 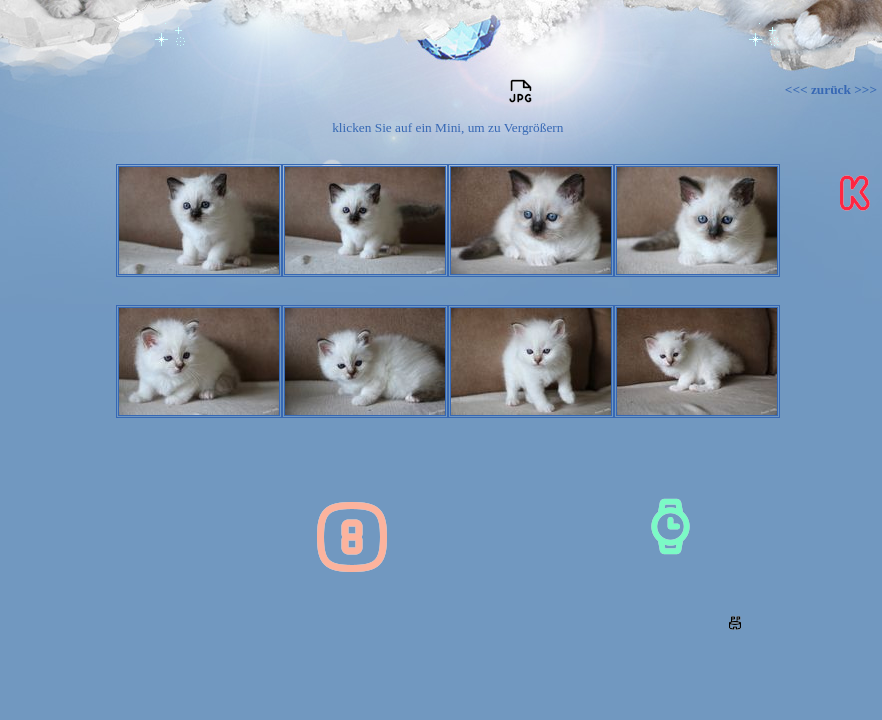 What do you see at coordinates (521, 92) in the screenshot?
I see `view or open a JPG image file` at bounding box center [521, 92].